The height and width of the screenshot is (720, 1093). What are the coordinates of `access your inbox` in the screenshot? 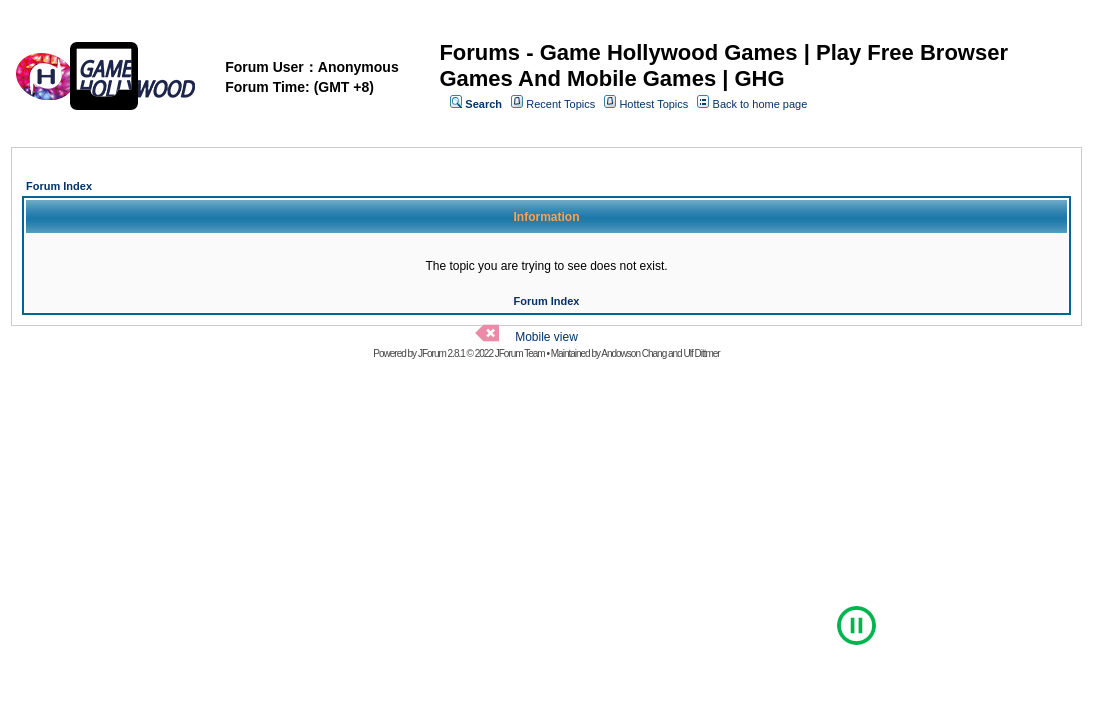 It's located at (104, 76).